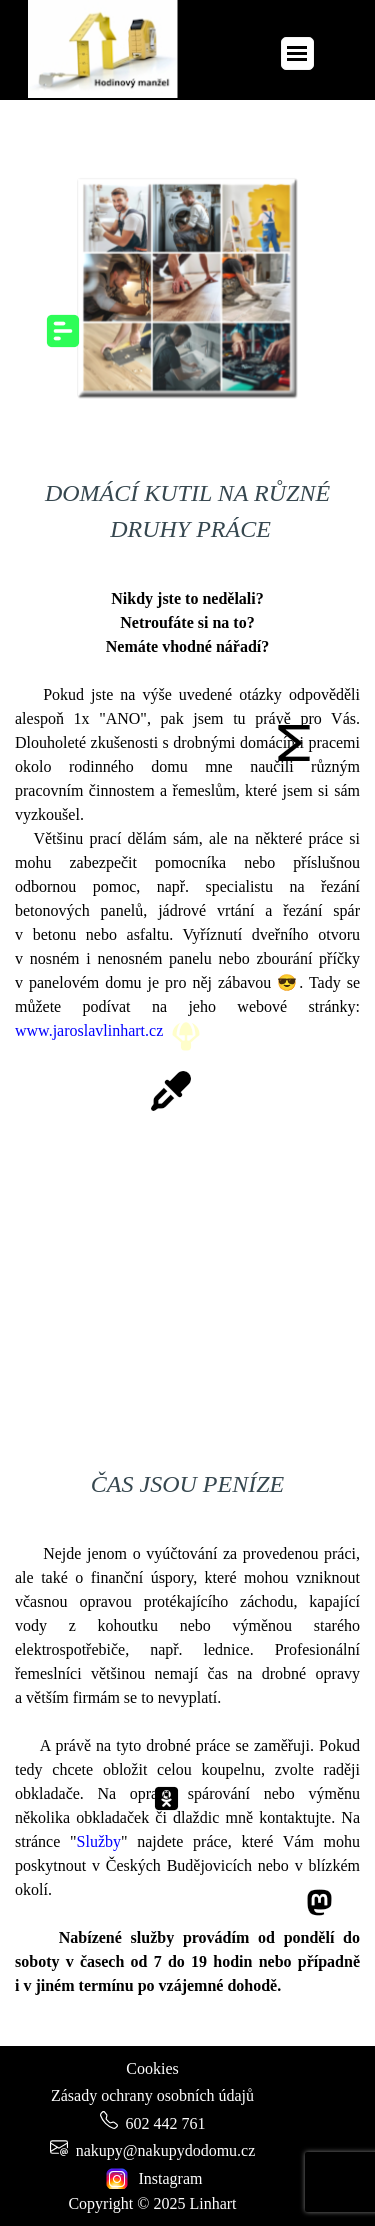 This screenshot has width=375, height=2226. I want to click on select a color from the canvas, so click(171, 1091).